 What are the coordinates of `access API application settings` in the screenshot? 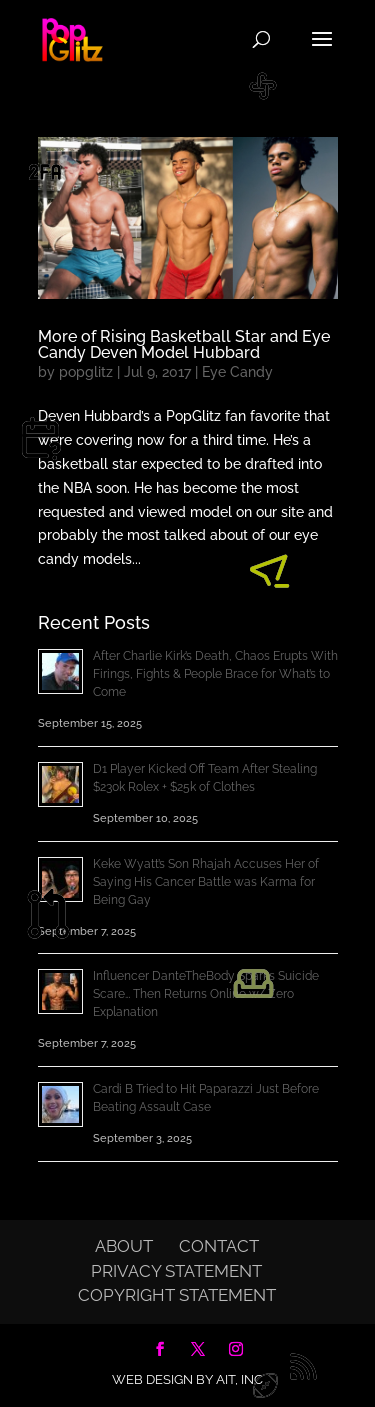 It's located at (263, 86).